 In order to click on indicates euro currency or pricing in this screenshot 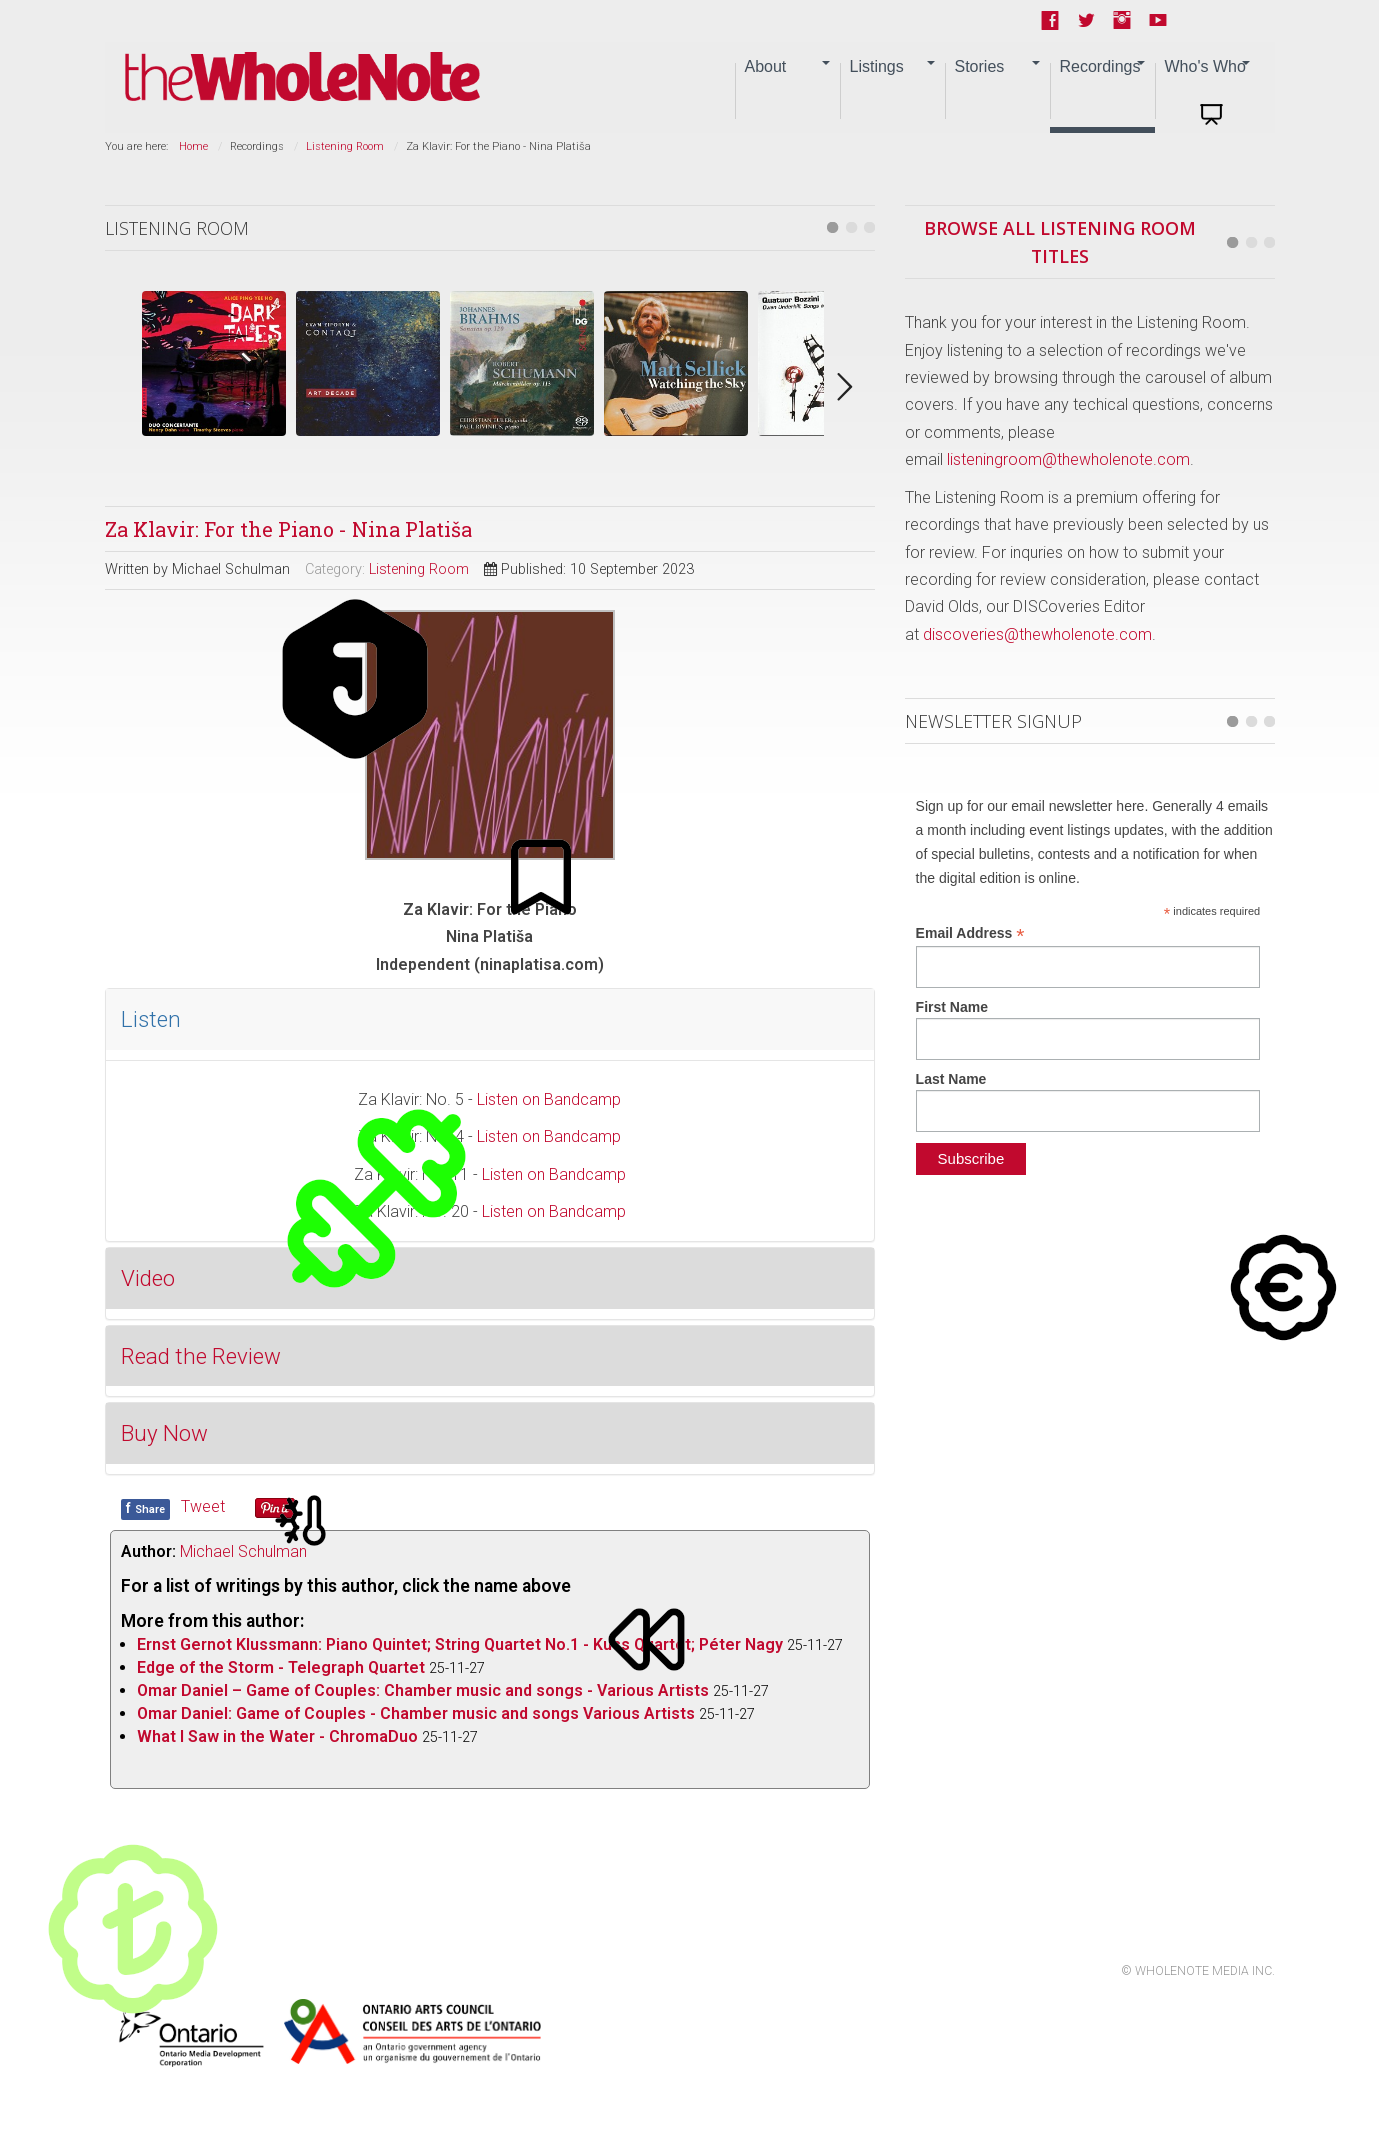, I will do `click(1283, 1287)`.